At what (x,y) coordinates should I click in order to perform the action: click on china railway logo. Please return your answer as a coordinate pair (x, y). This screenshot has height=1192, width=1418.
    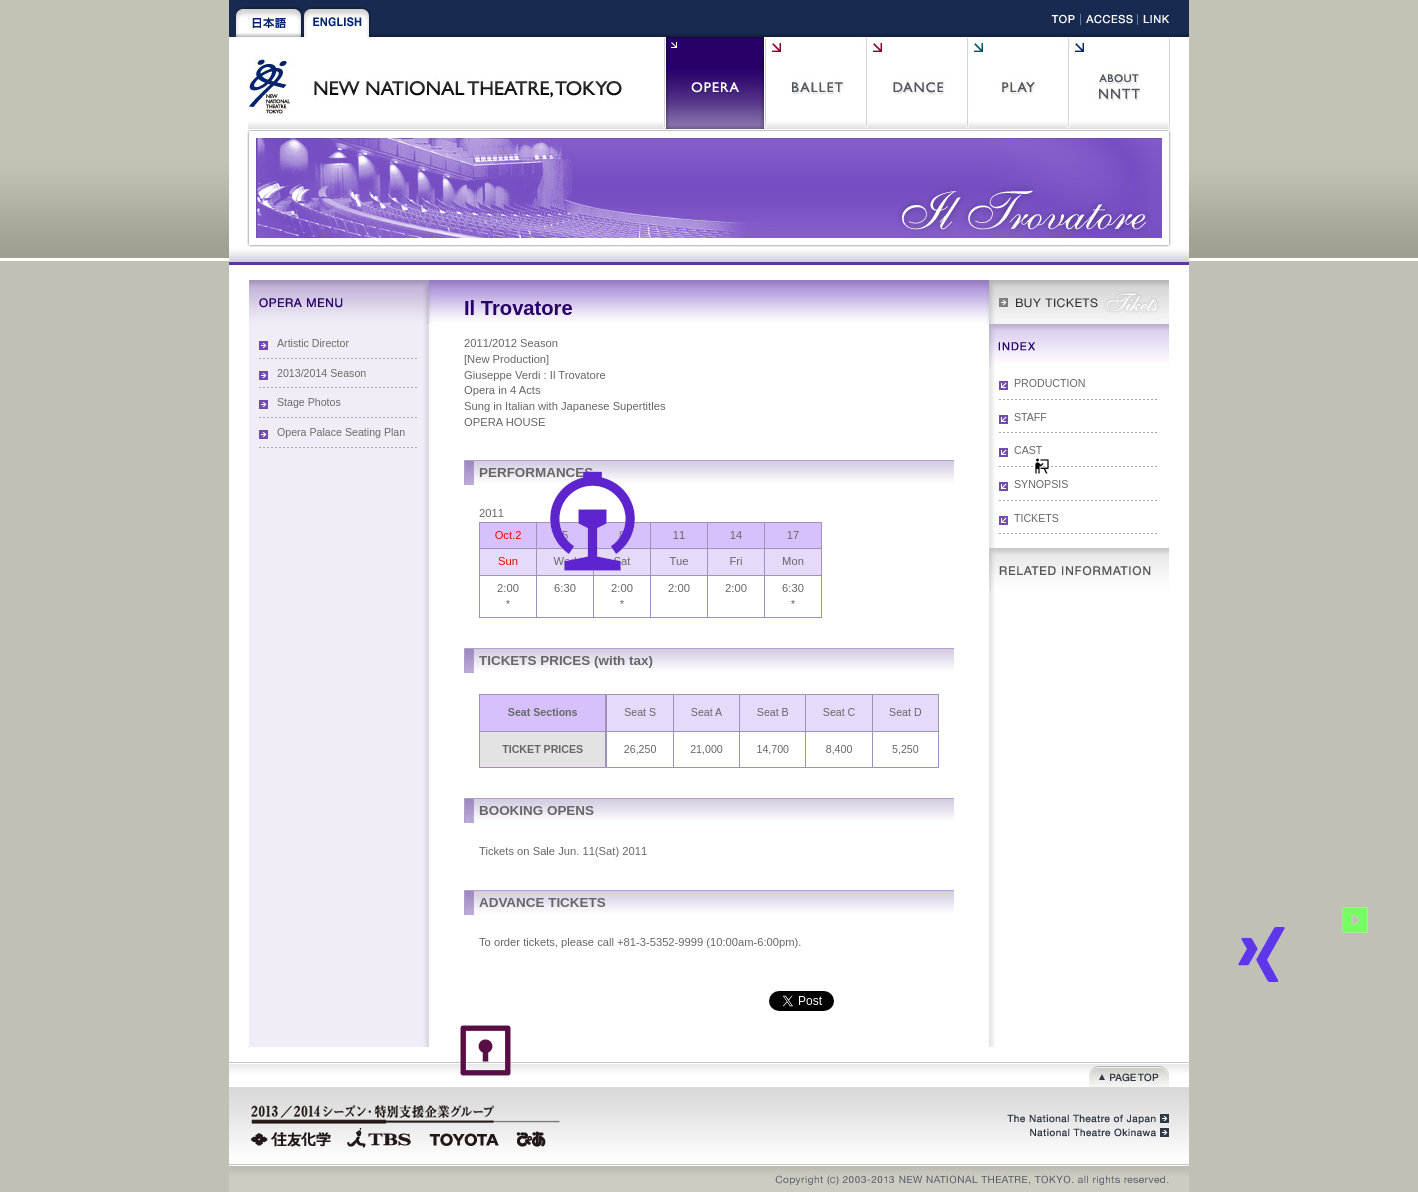
    Looking at the image, I should click on (592, 523).